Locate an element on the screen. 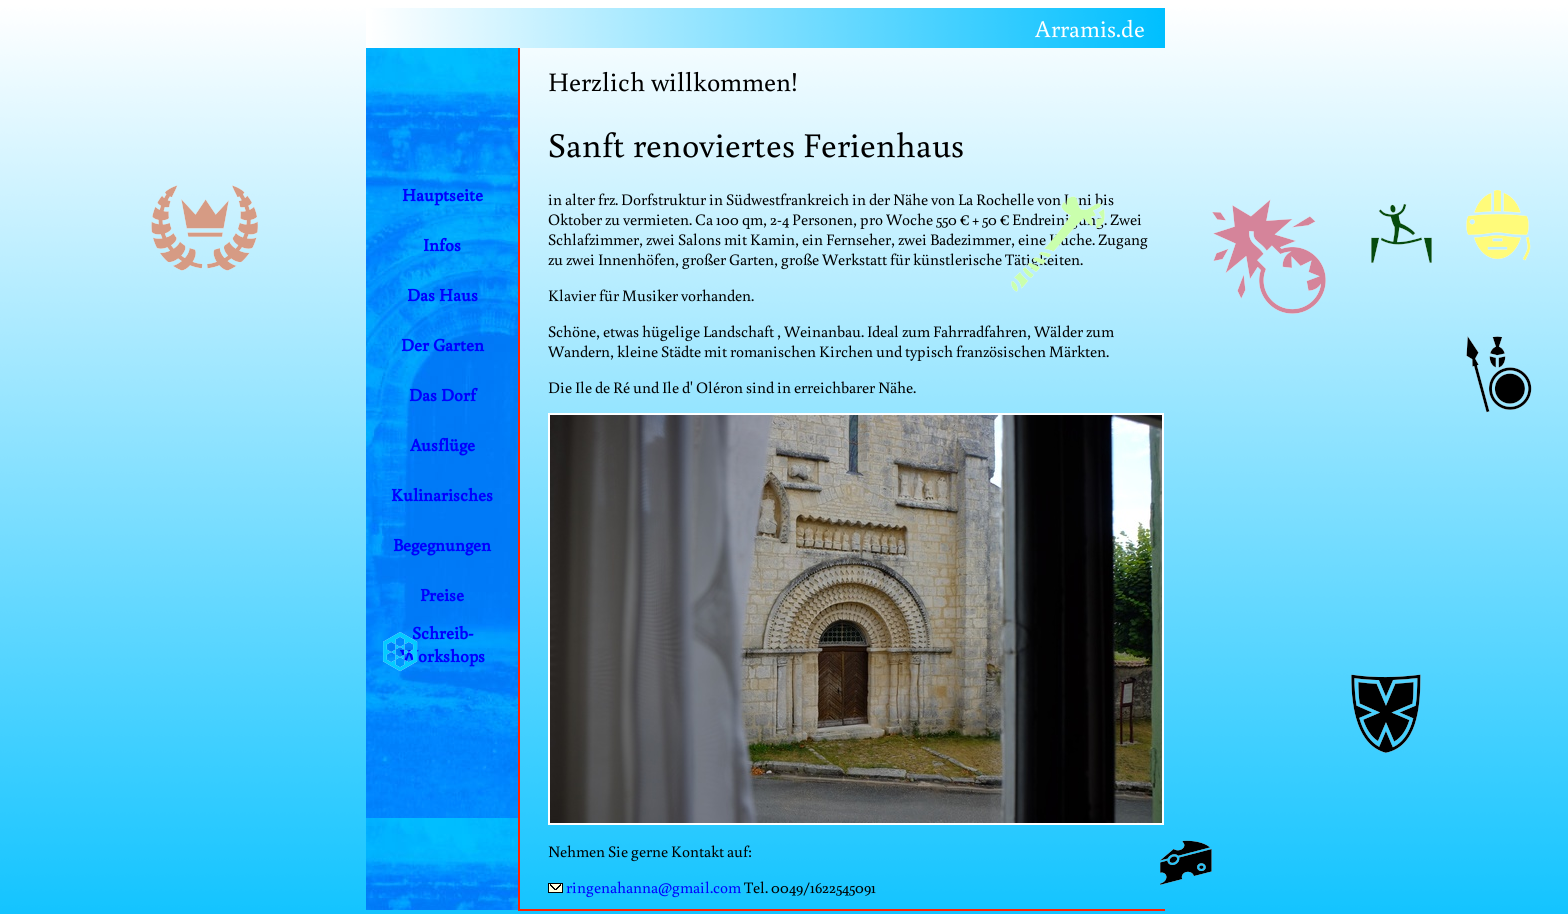  circus or acrobatics game category is located at coordinates (1401, 232).